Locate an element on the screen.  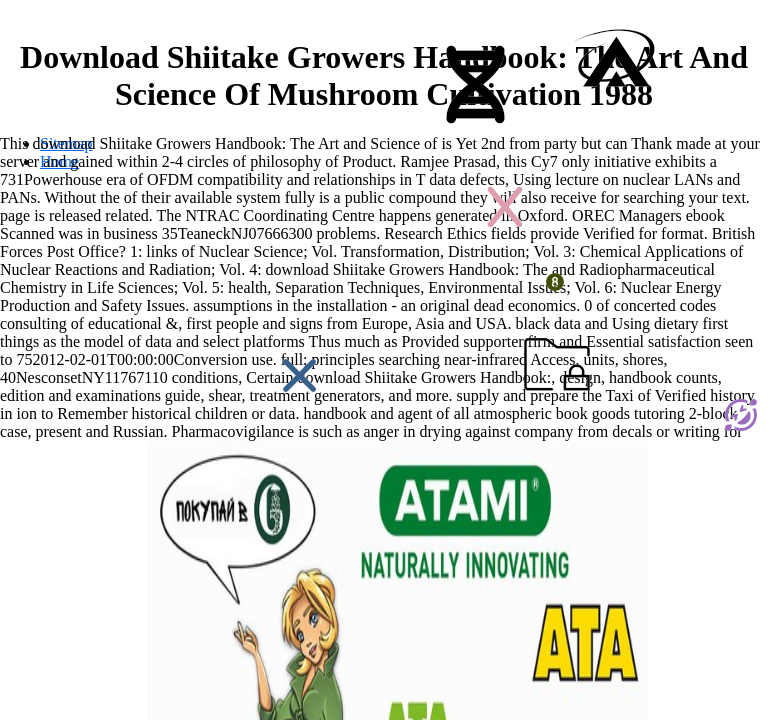
react with laughing tears emoji is located at coordinates (741, 415).